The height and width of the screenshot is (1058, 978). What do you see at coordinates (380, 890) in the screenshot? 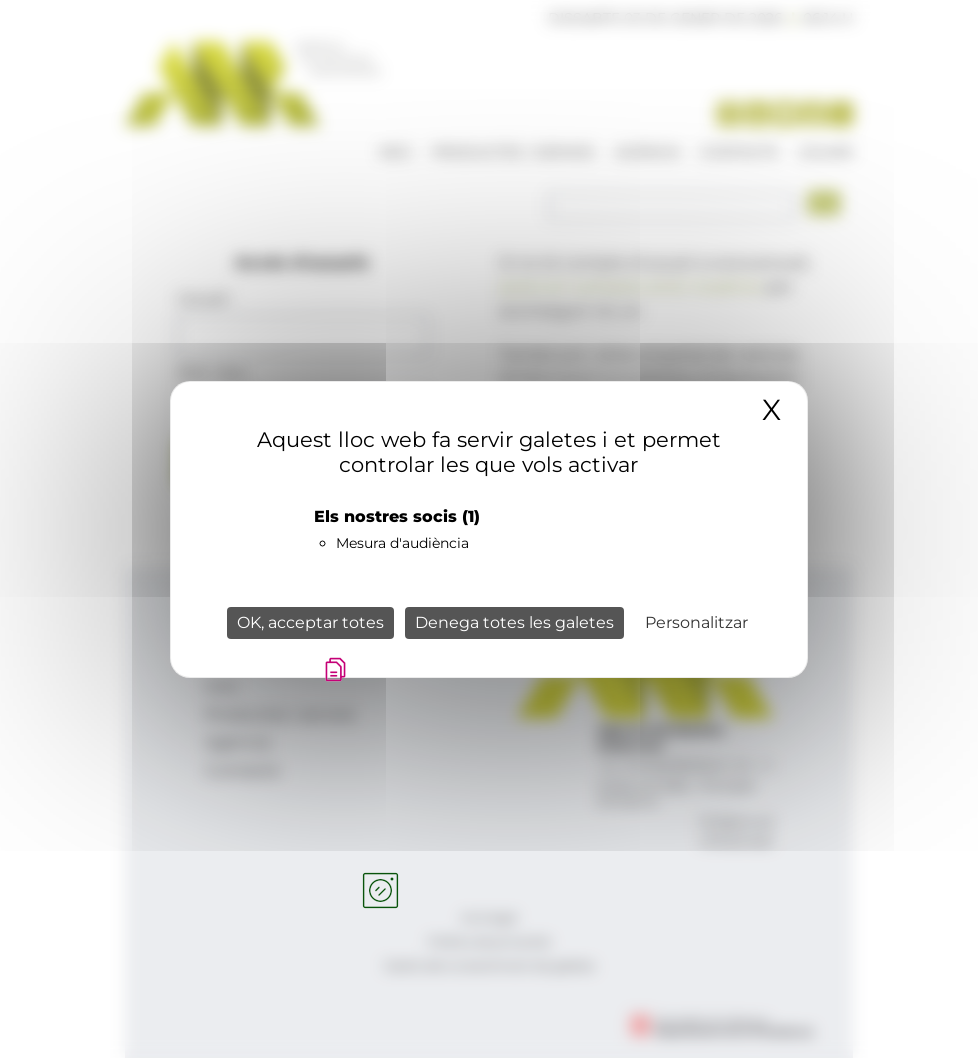
I see `access laundry or appliance controls` at bounding box center [380, 890].